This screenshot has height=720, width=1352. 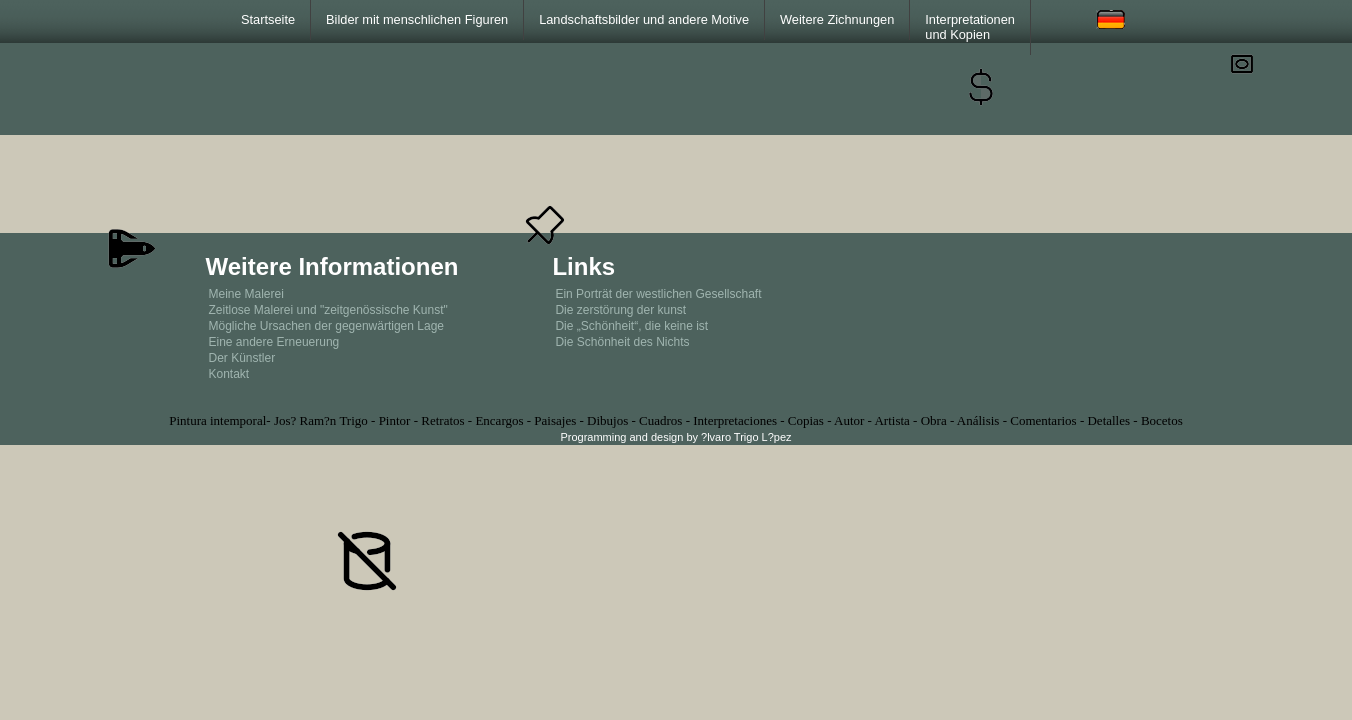 I want to click on pin an item to keep it visible, so click(x=543, y=226).